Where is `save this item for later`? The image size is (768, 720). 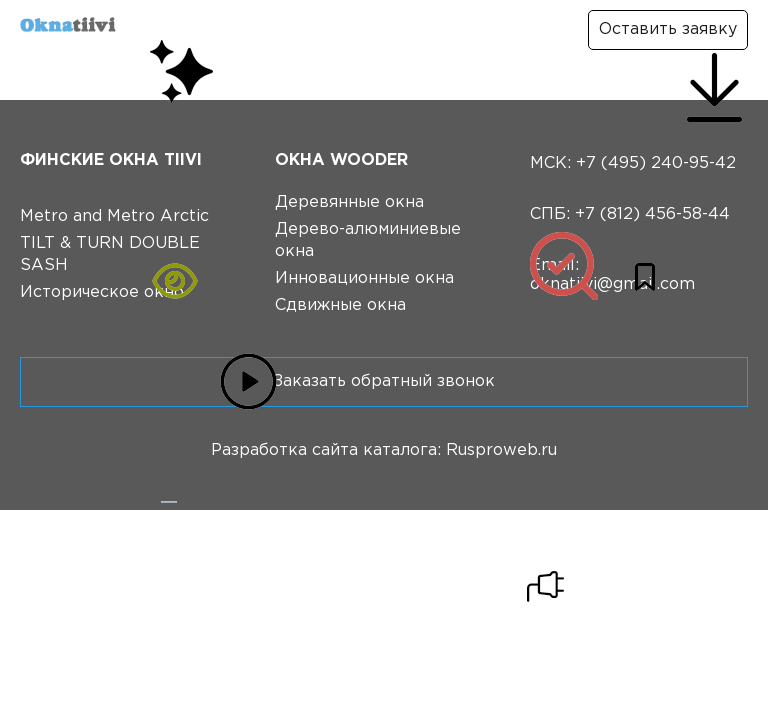 save this item for later is located at coordinates (645, 277).